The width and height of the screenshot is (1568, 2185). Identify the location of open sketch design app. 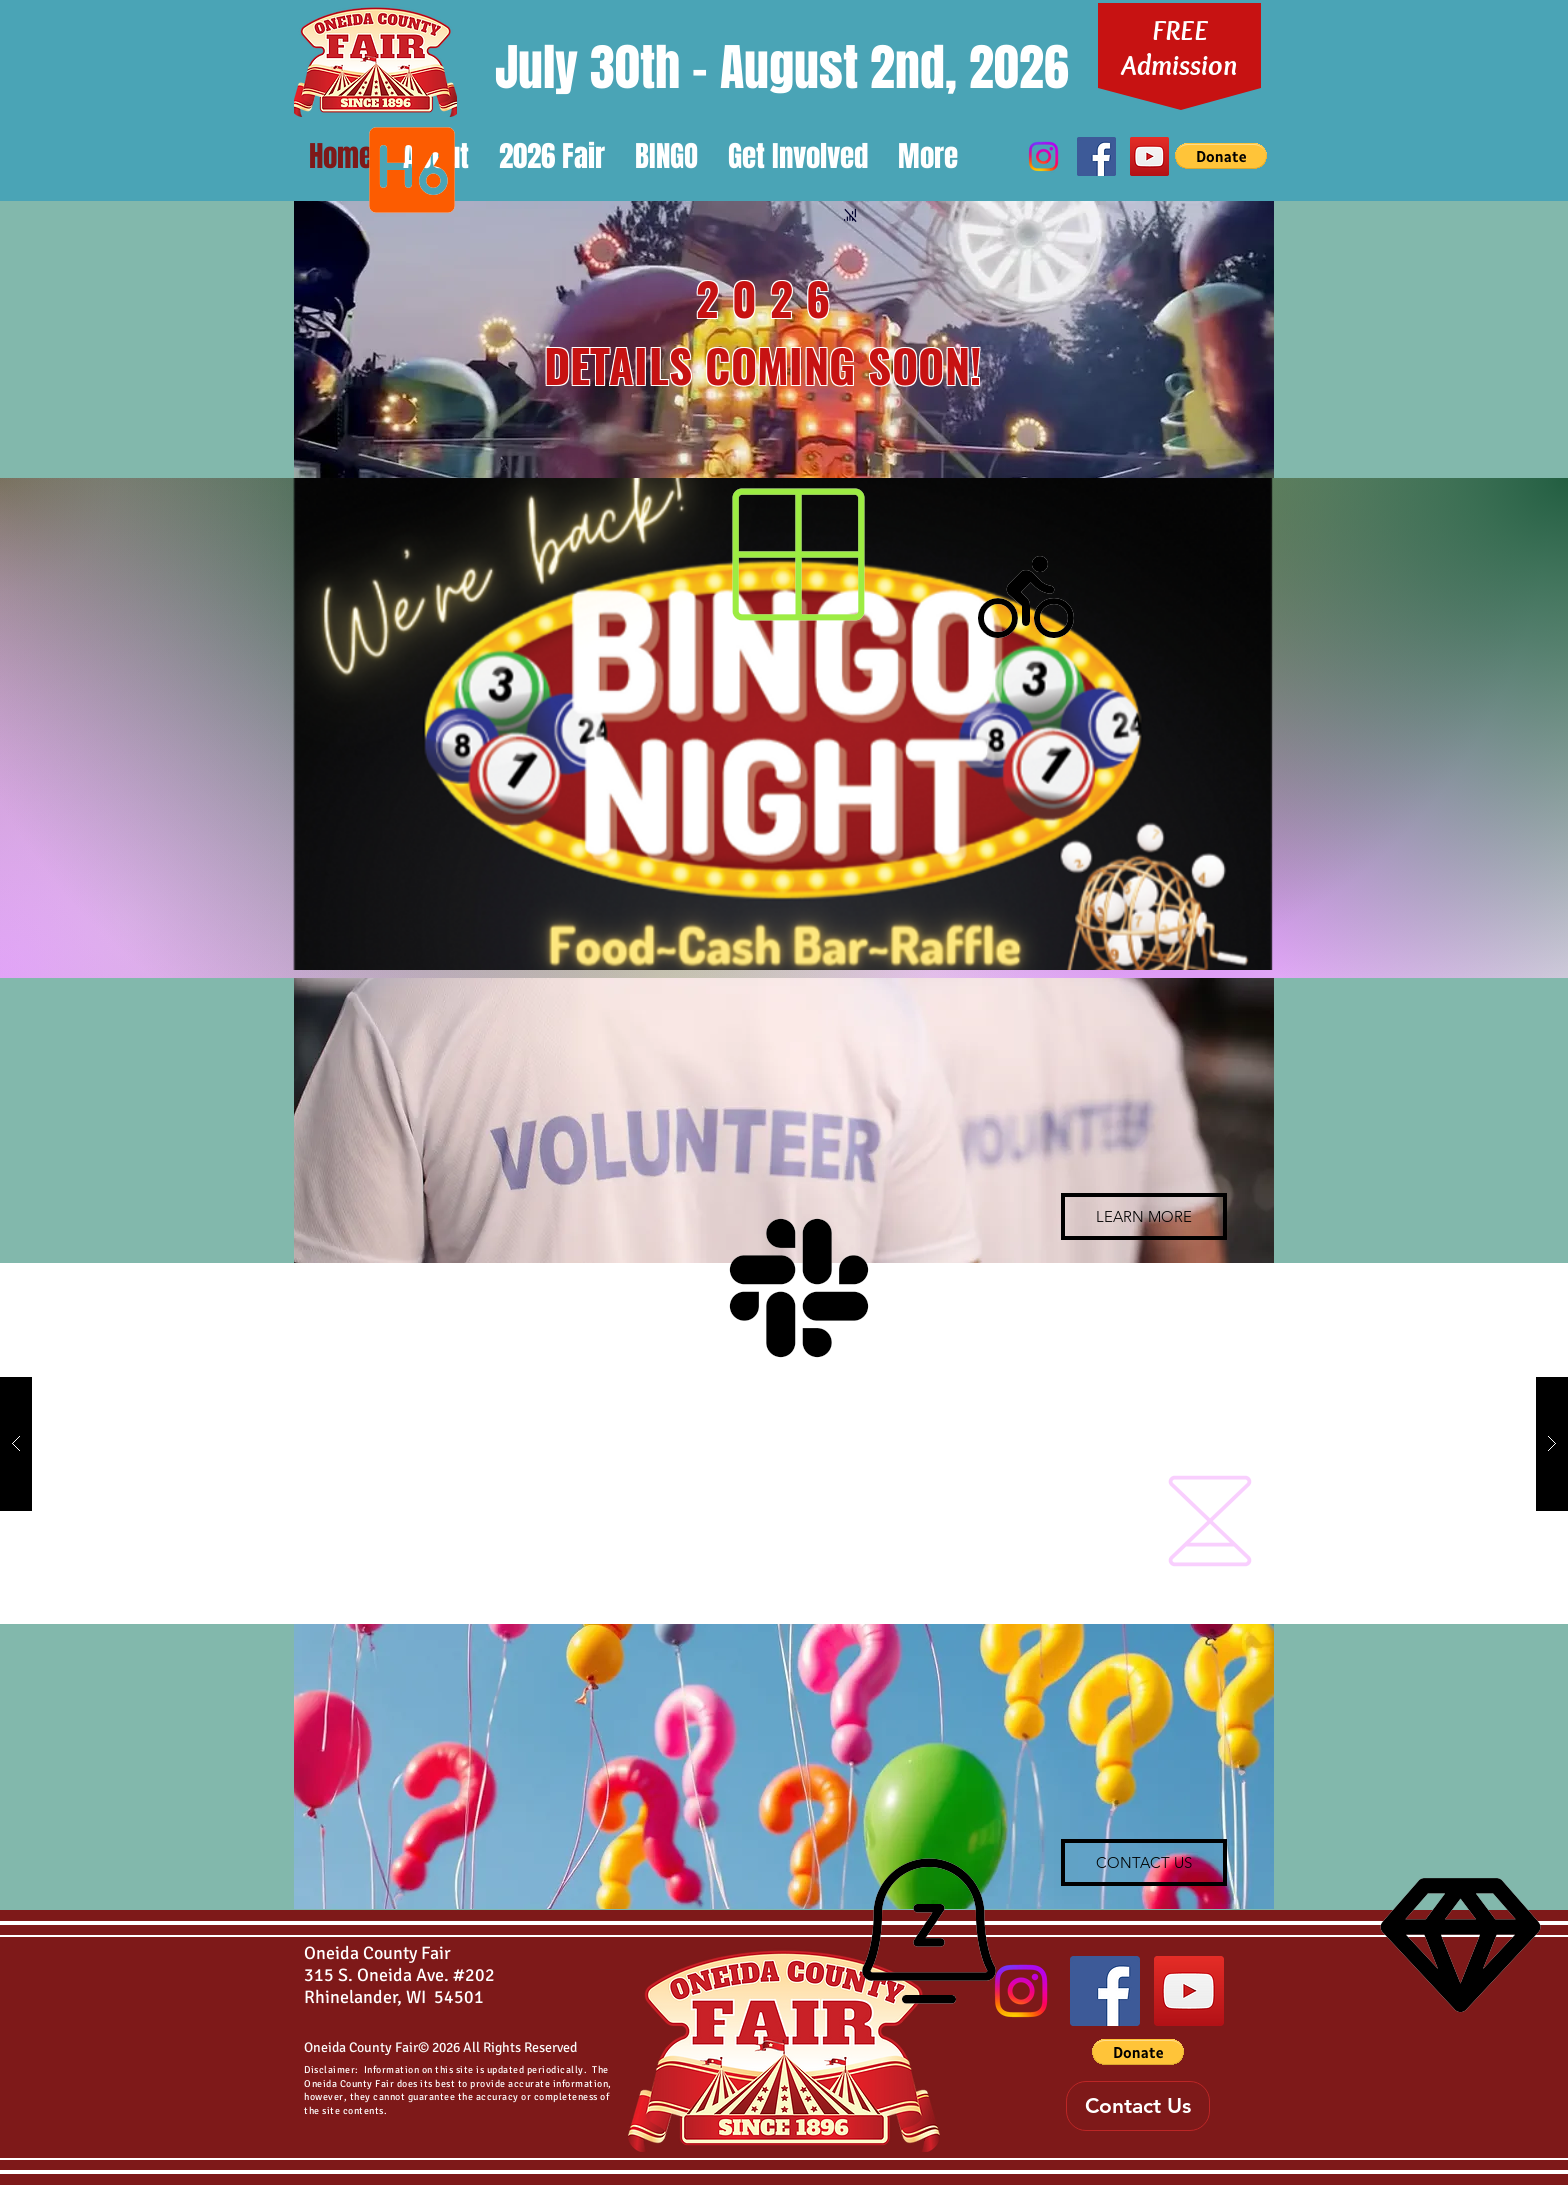
(1460, 1942).